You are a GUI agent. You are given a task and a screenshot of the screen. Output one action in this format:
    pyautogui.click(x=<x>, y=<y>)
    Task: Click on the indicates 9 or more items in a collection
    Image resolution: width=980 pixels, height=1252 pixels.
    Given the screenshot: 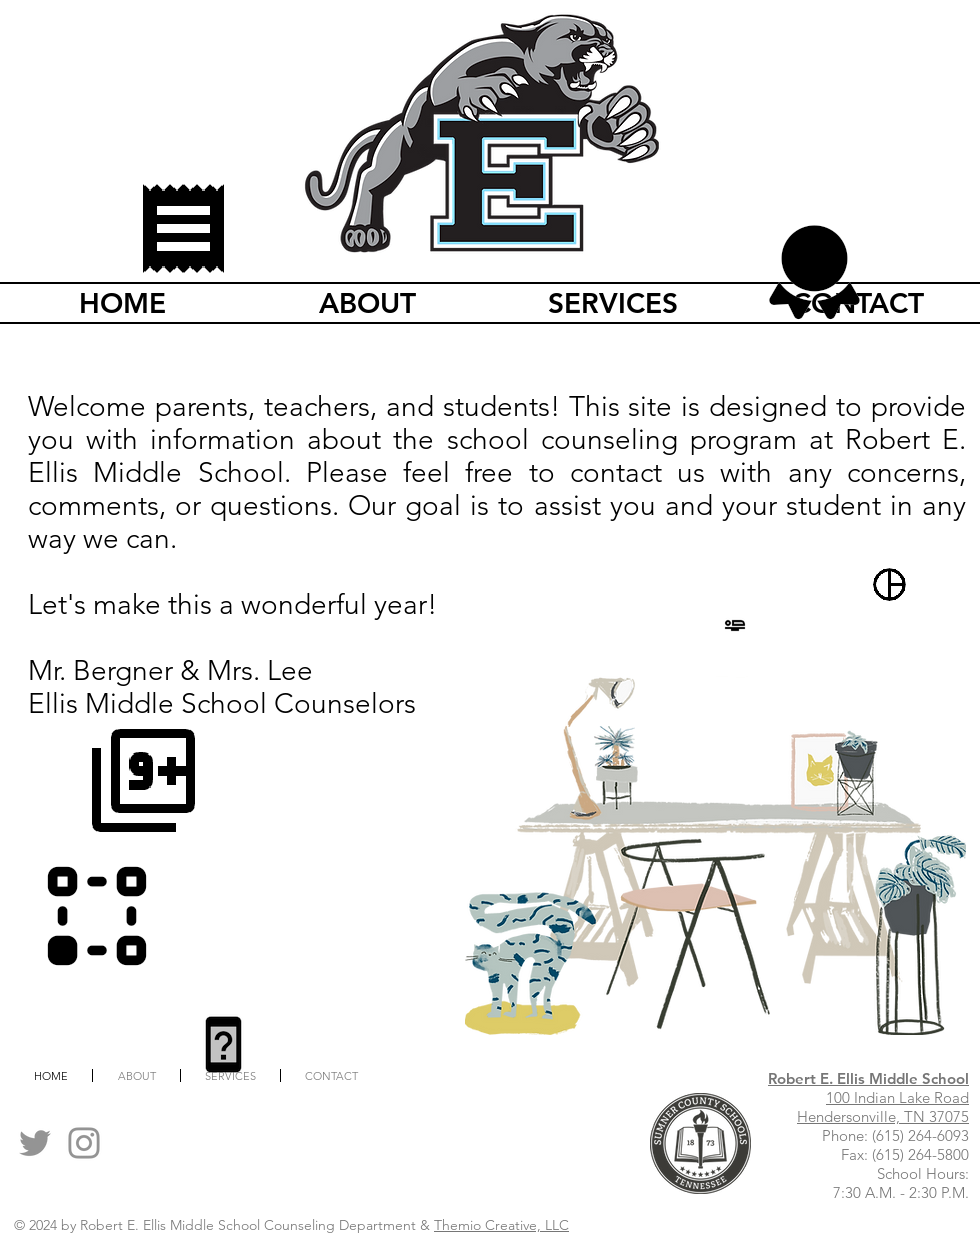 What is the action you would take?
    pyautogui.click(x=143, y=780)
    